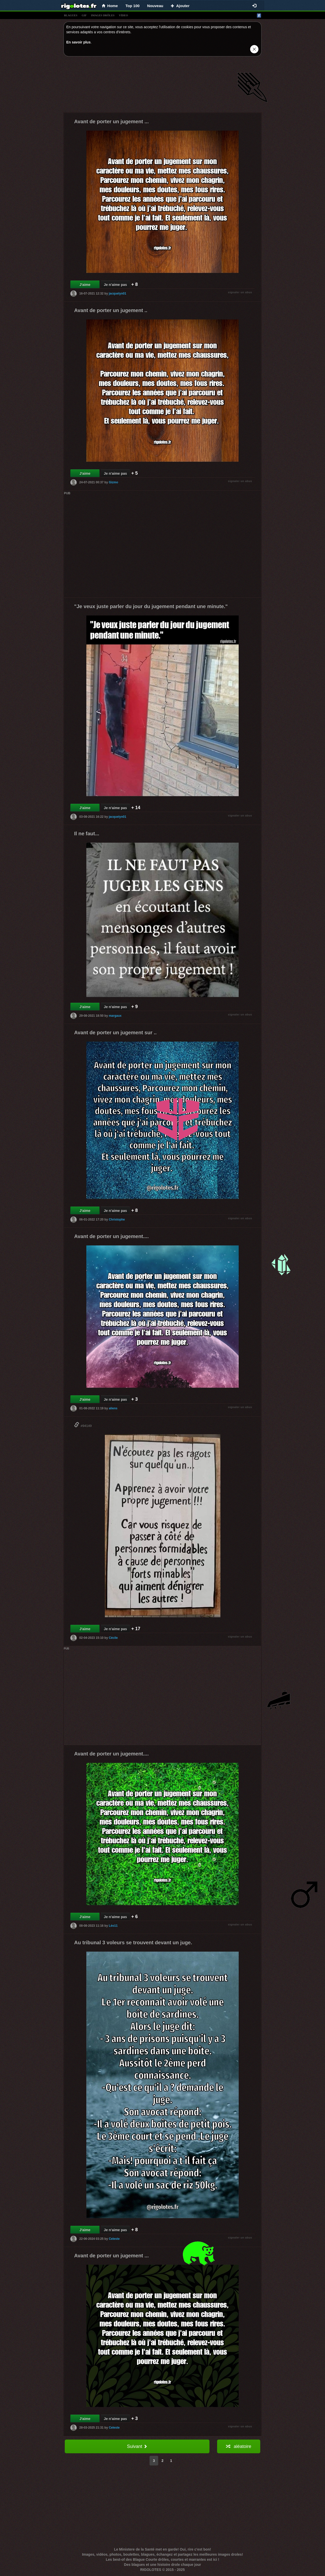 Image resolution: width=325 pixels, height=2576 pixels. What do you see at coordinates (281, 1264) in the screenshot?
I see `collect or interact with a magic crystal item` at bounding box center [281, 1264].